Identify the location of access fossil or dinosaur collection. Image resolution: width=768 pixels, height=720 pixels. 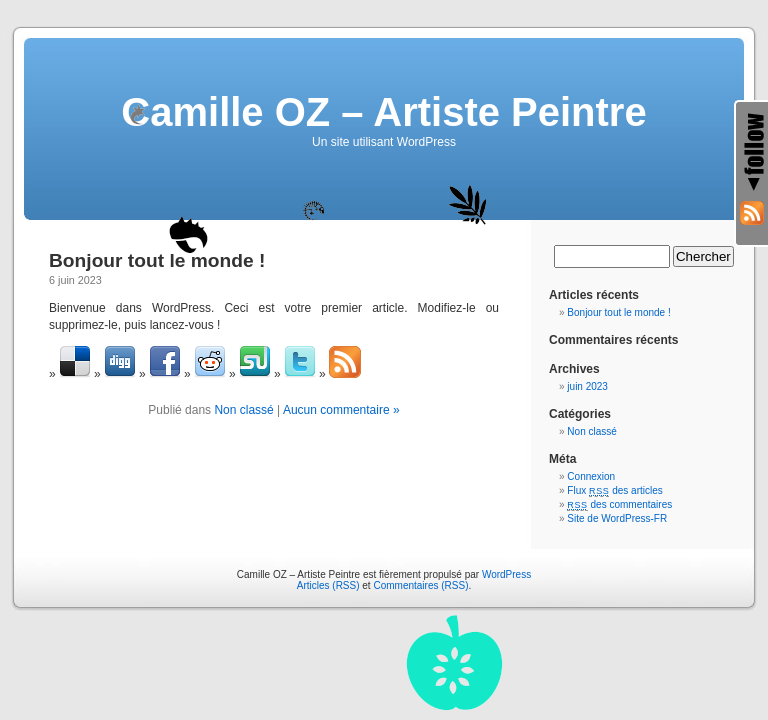
(313, 210).